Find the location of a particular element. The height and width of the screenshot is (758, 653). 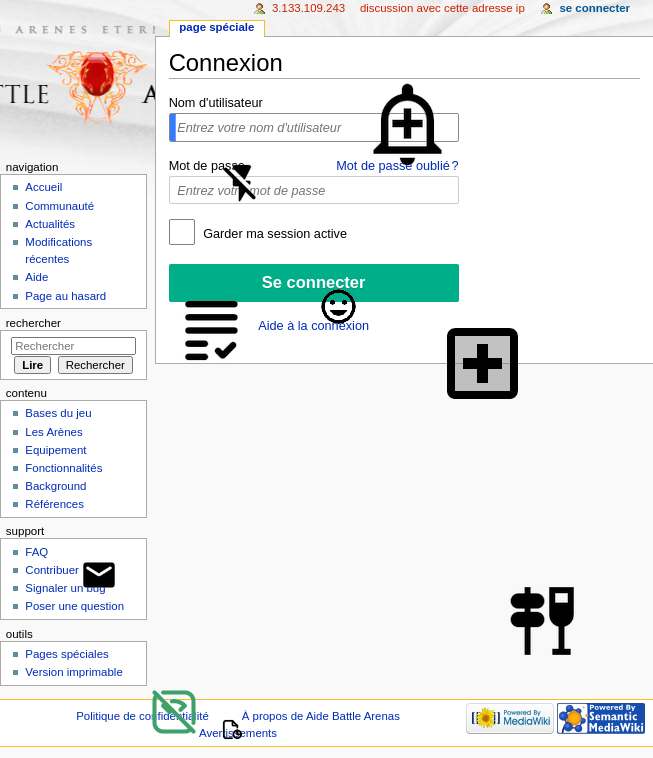

view grading or assessment results is located at coordinates (211, 330).